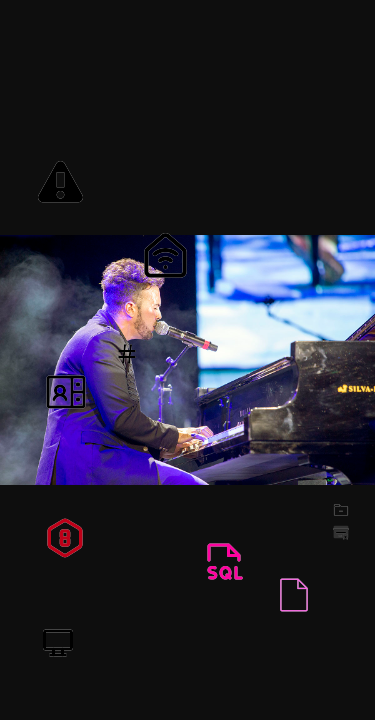  I want to click on indicates step 8 in a multi-step process, so click(65, 538).